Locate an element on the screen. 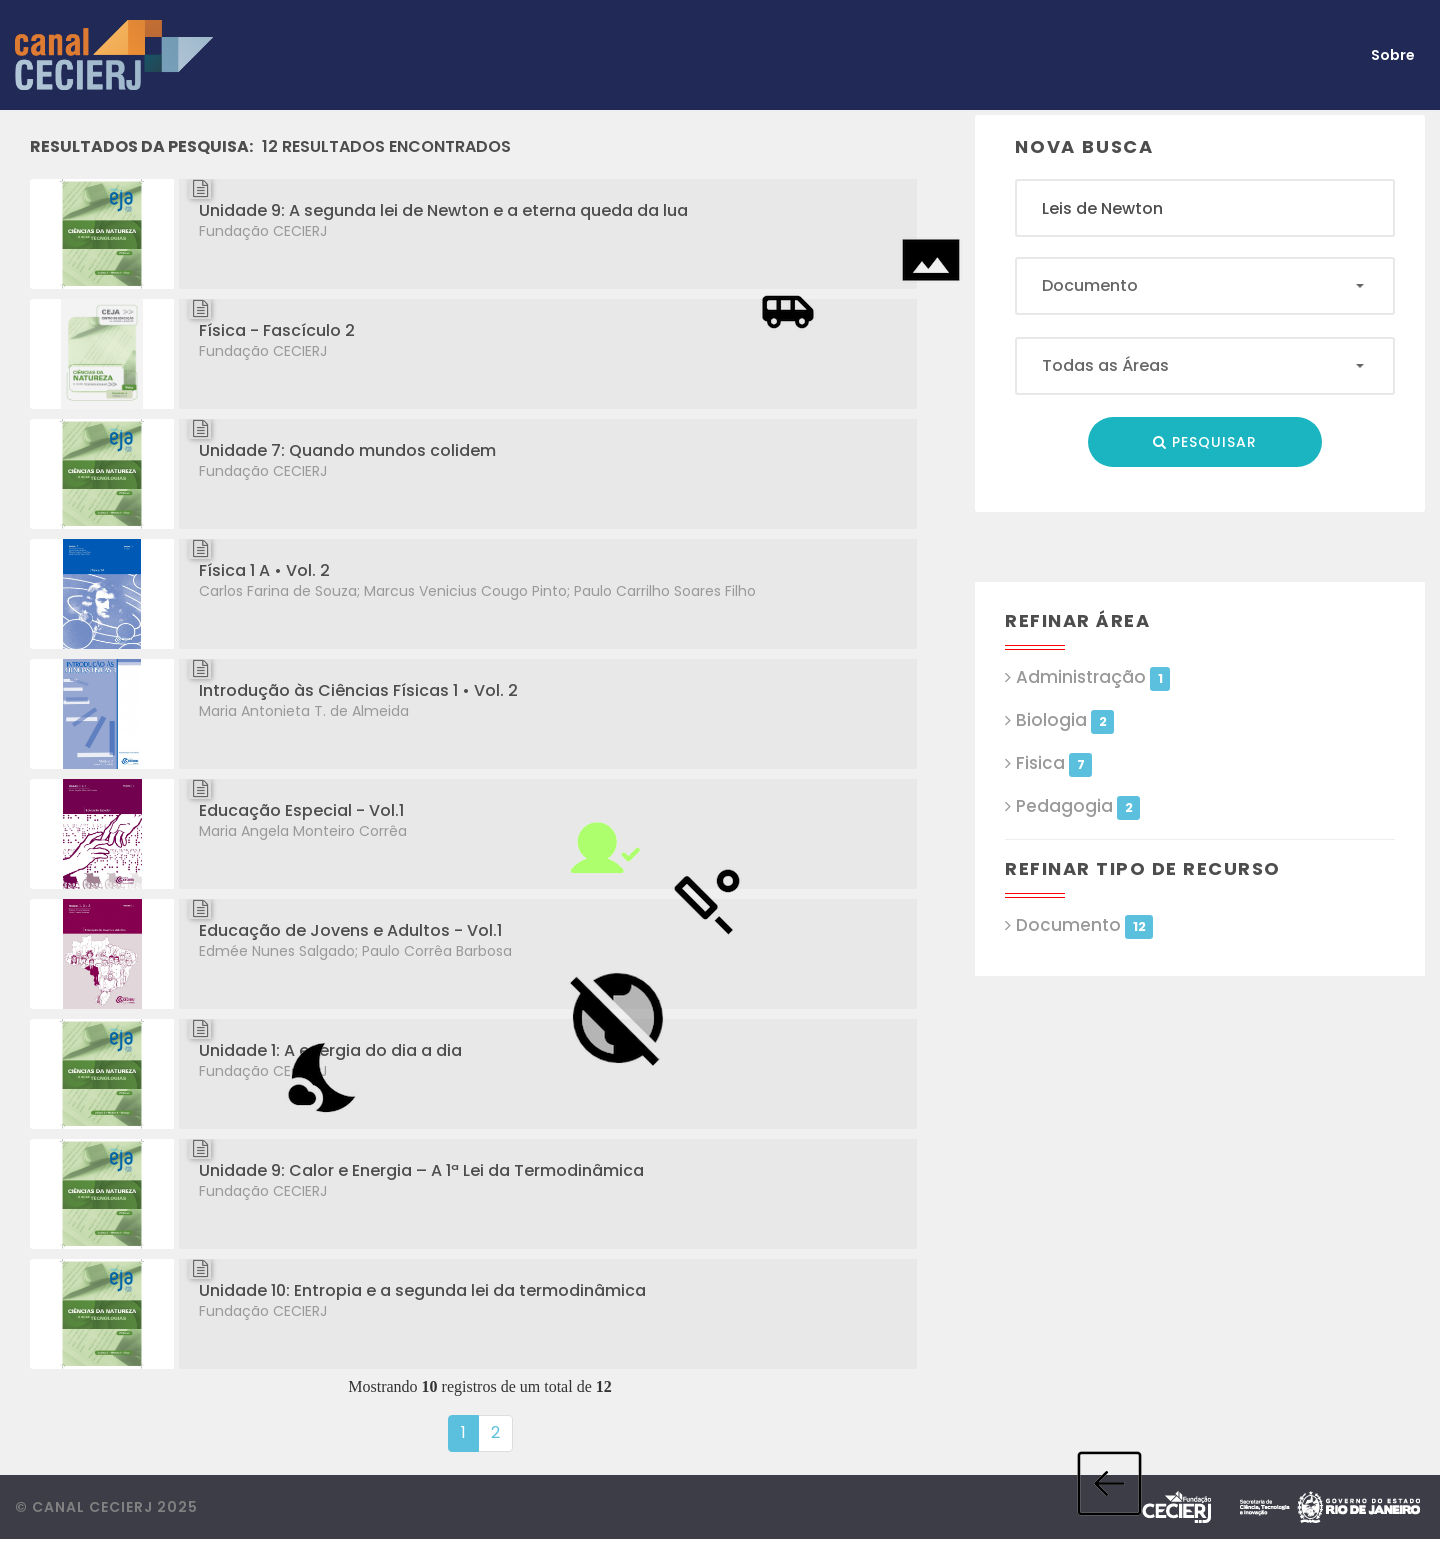  access cricket scores or sports updates is located at coordinates (707, 902).